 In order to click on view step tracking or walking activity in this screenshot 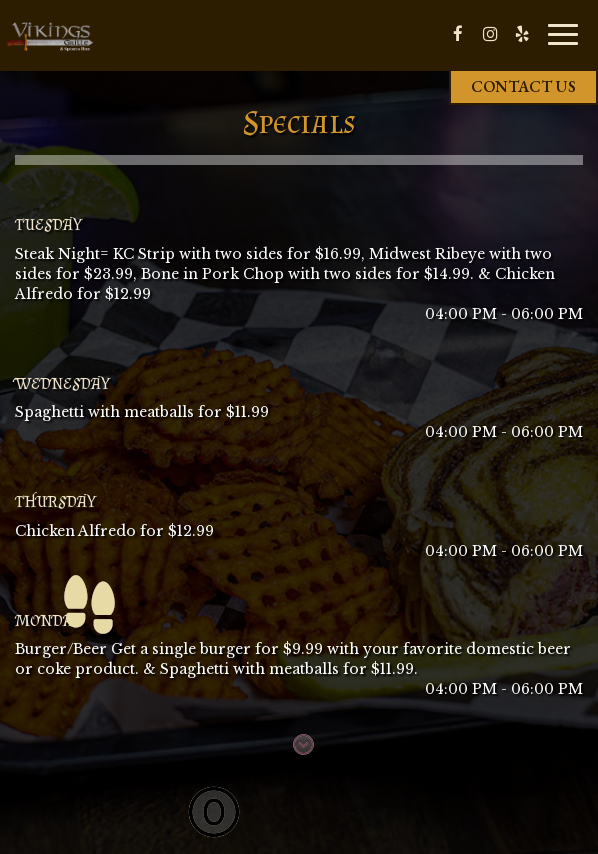, I will do `click(89, 604)`.